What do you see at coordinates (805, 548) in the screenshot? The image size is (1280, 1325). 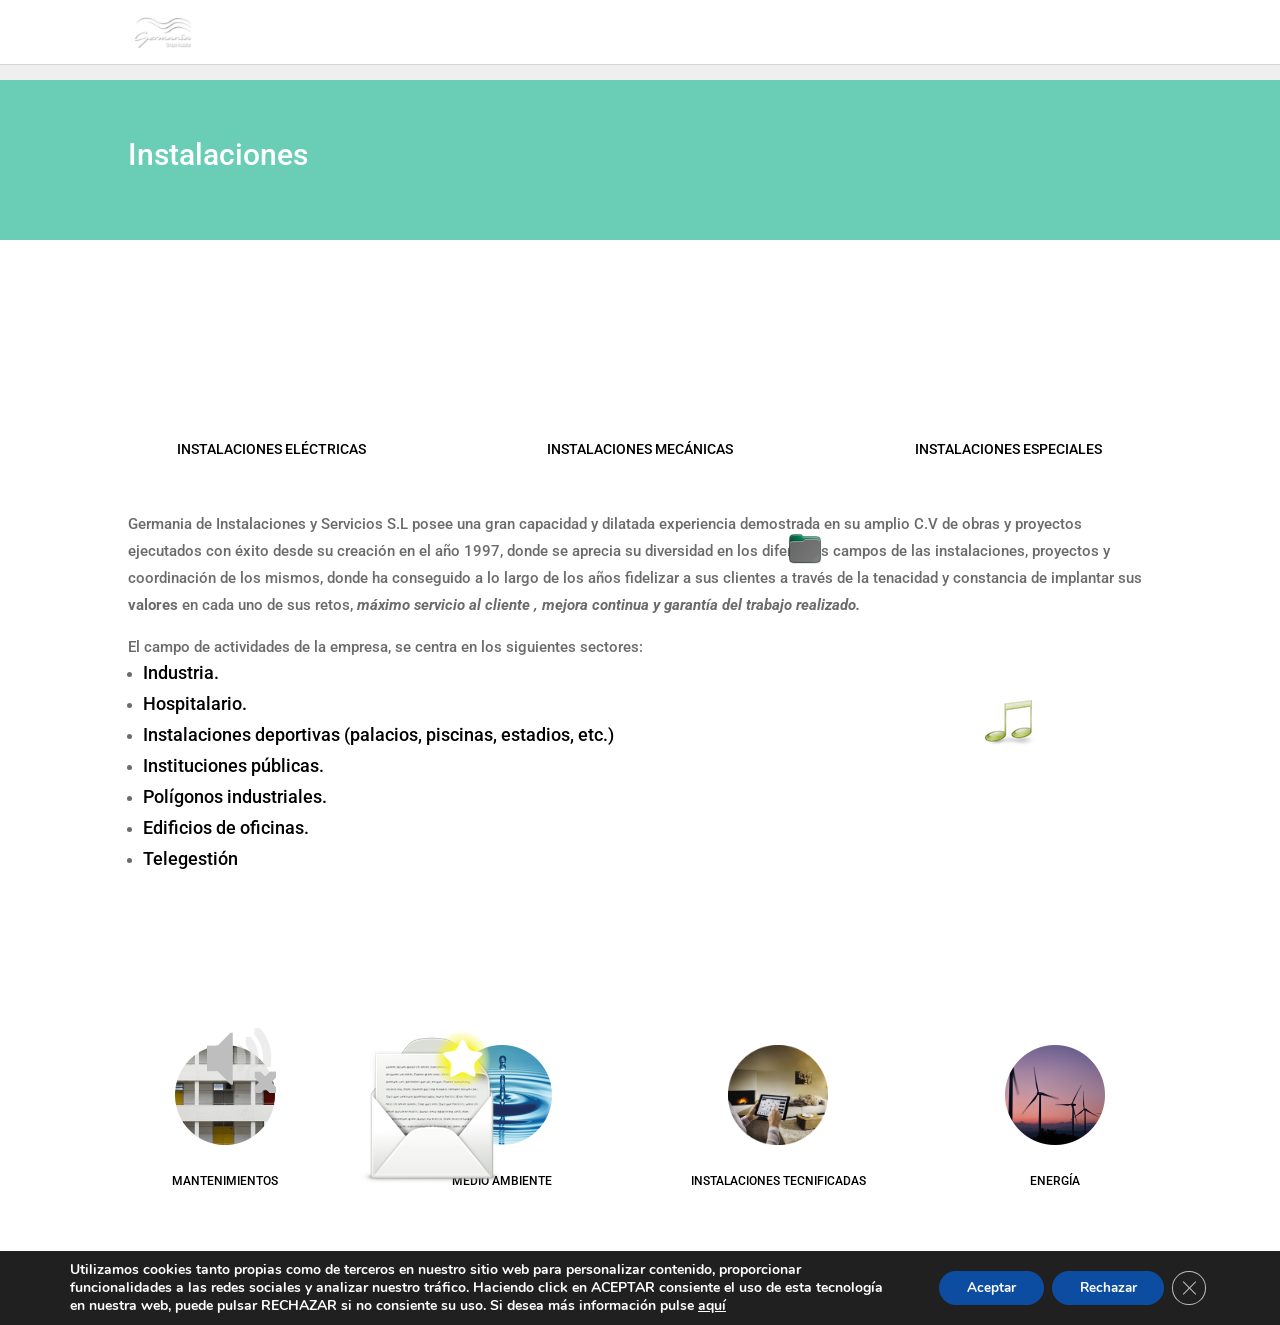 I see `open a folder or directory` at bounding box center [805, 548].